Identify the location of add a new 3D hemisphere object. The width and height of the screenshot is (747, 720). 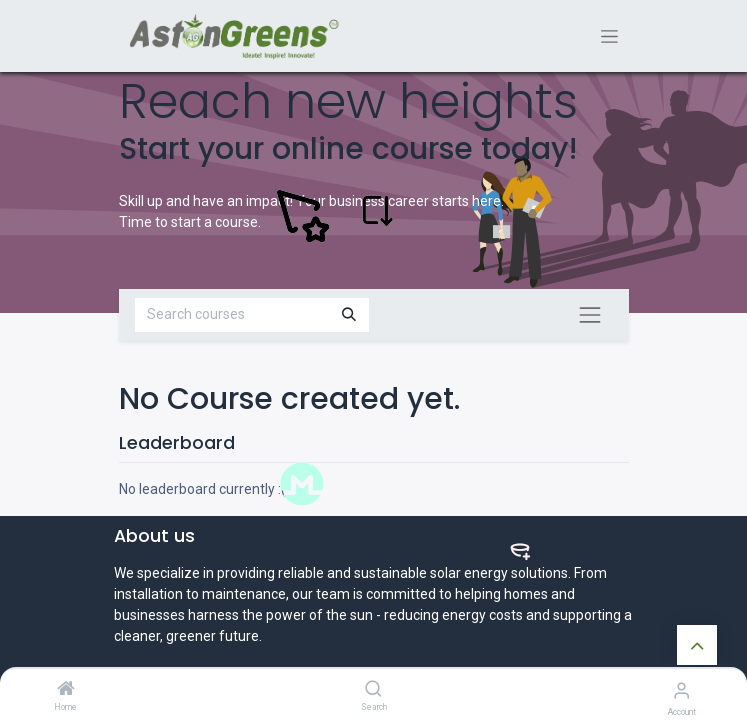
(520, 550).